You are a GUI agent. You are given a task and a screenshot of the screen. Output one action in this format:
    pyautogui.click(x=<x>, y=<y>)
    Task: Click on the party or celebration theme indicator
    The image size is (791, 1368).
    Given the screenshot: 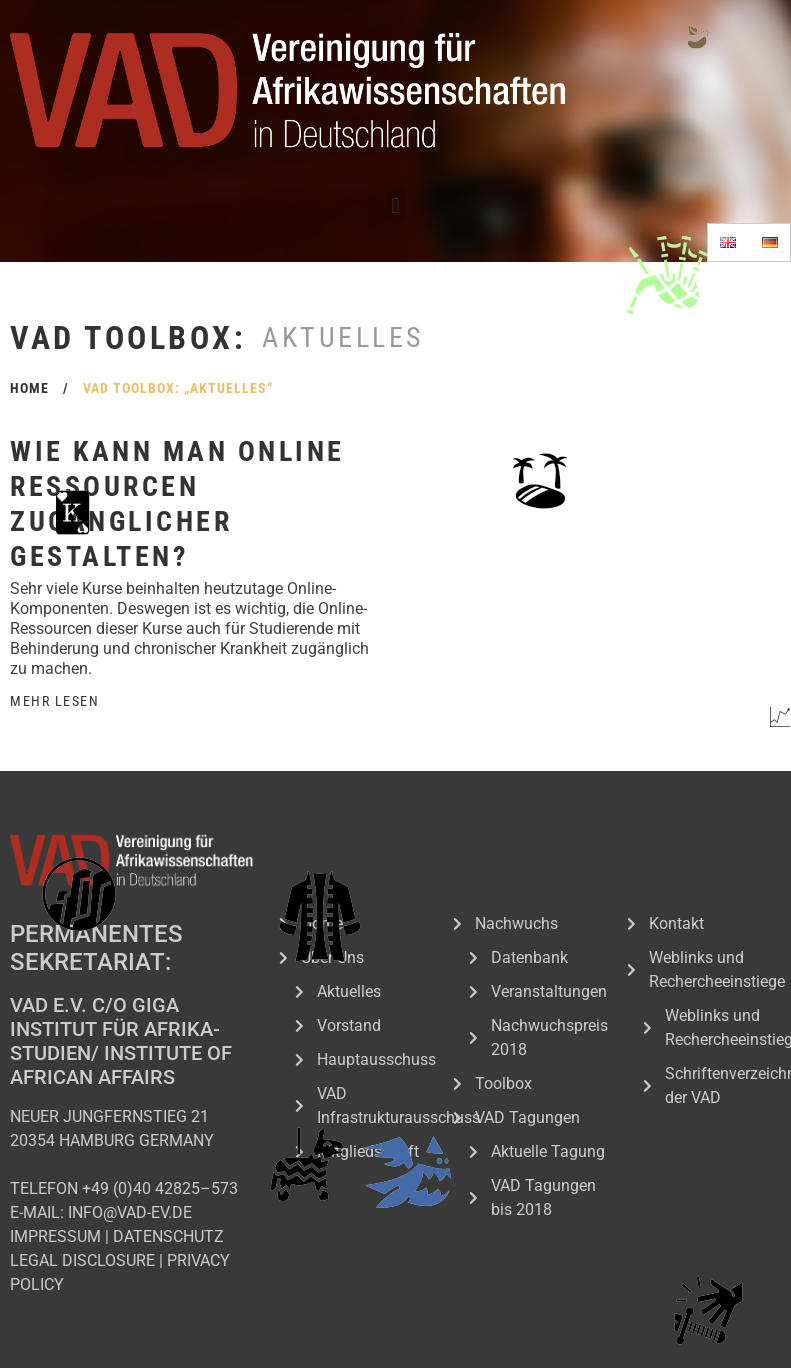 What is the action you would take?
    pyautogui.click(x=307, y=1165)
    